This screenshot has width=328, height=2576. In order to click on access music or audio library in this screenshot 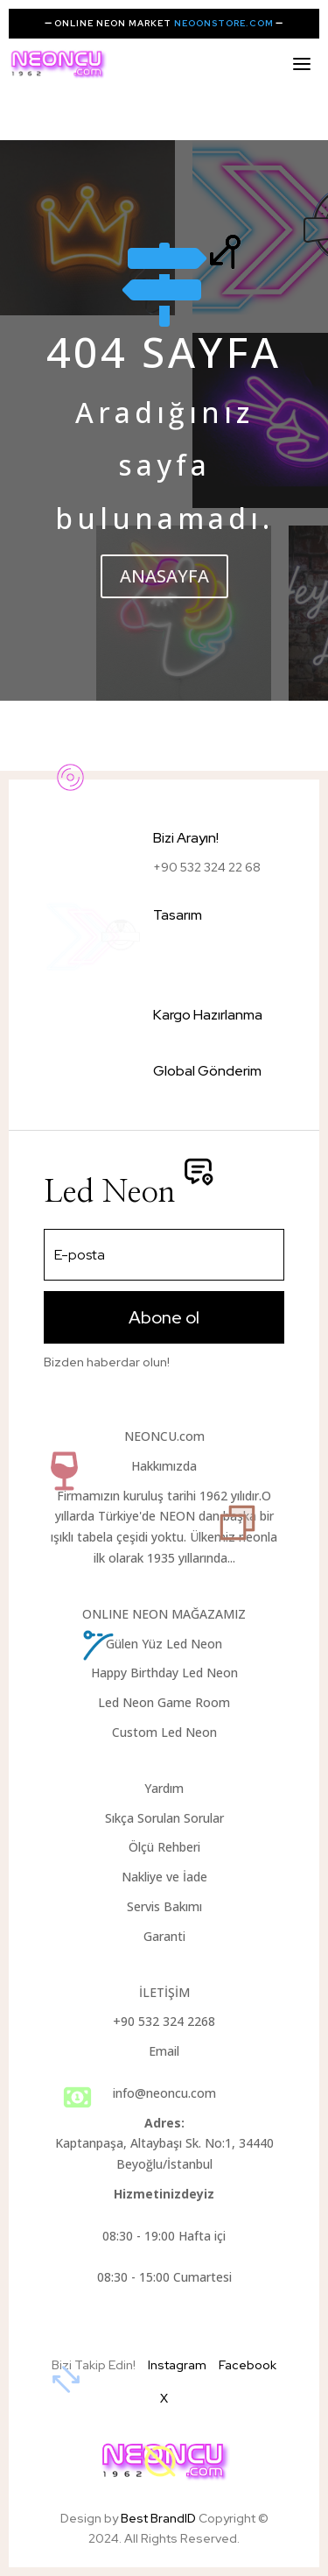, I will do `click(70, 777)`.